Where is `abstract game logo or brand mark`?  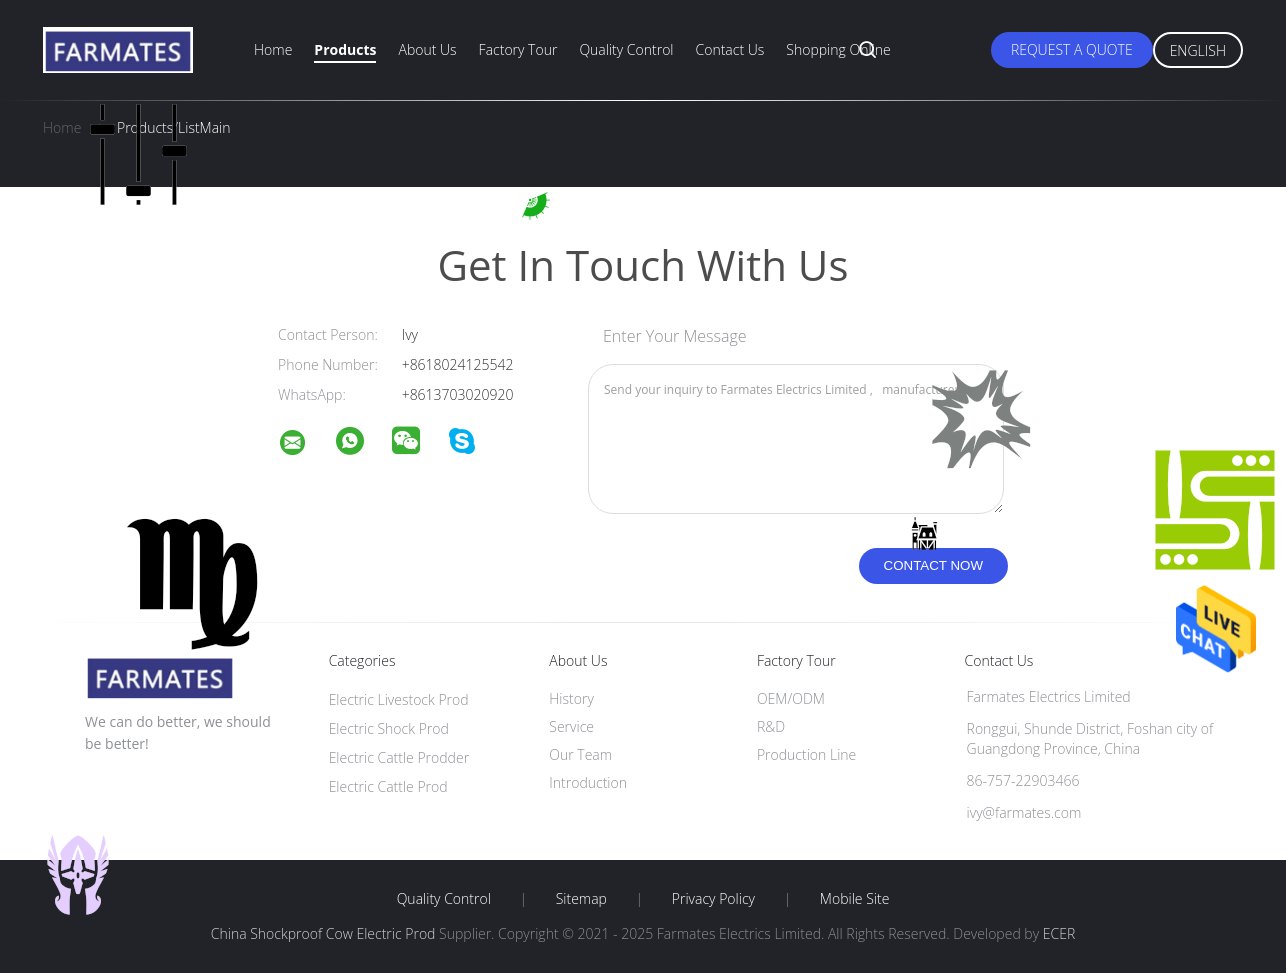
abstract game logo or brand mark is located at coordinates (1215, 510).